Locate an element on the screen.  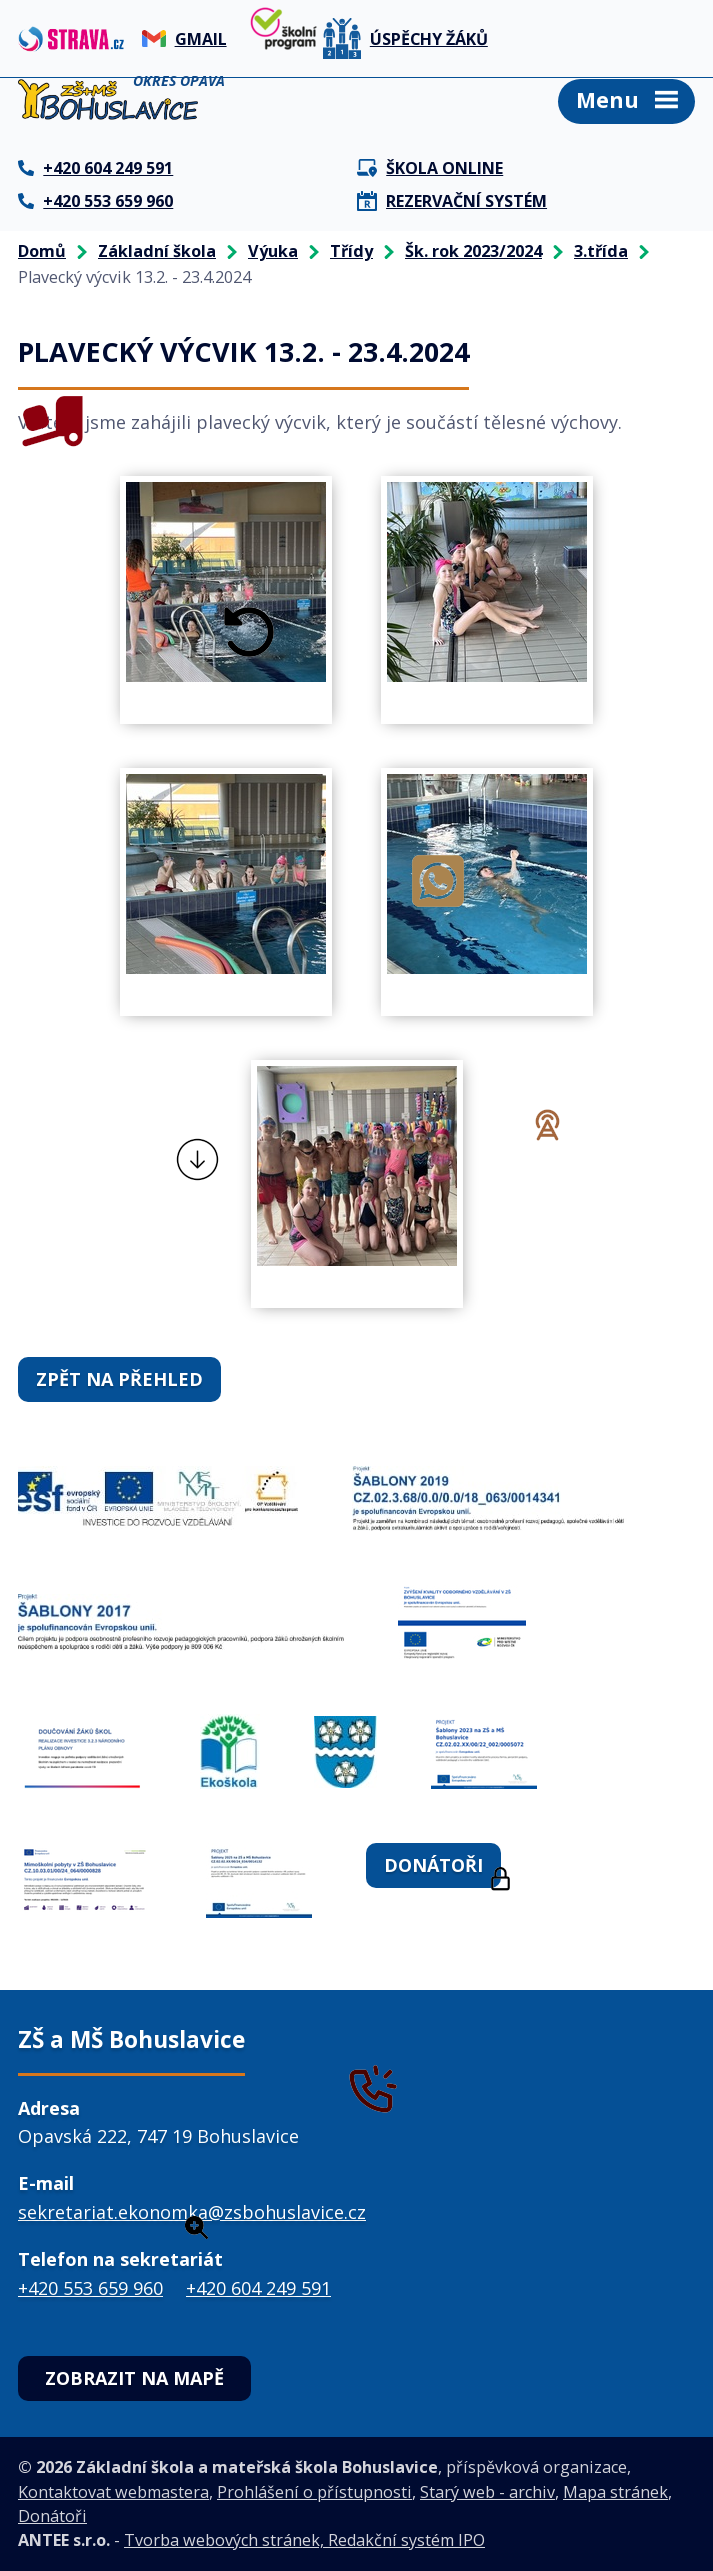
delivery truck unloading a package is located at coordinates (52, 419).